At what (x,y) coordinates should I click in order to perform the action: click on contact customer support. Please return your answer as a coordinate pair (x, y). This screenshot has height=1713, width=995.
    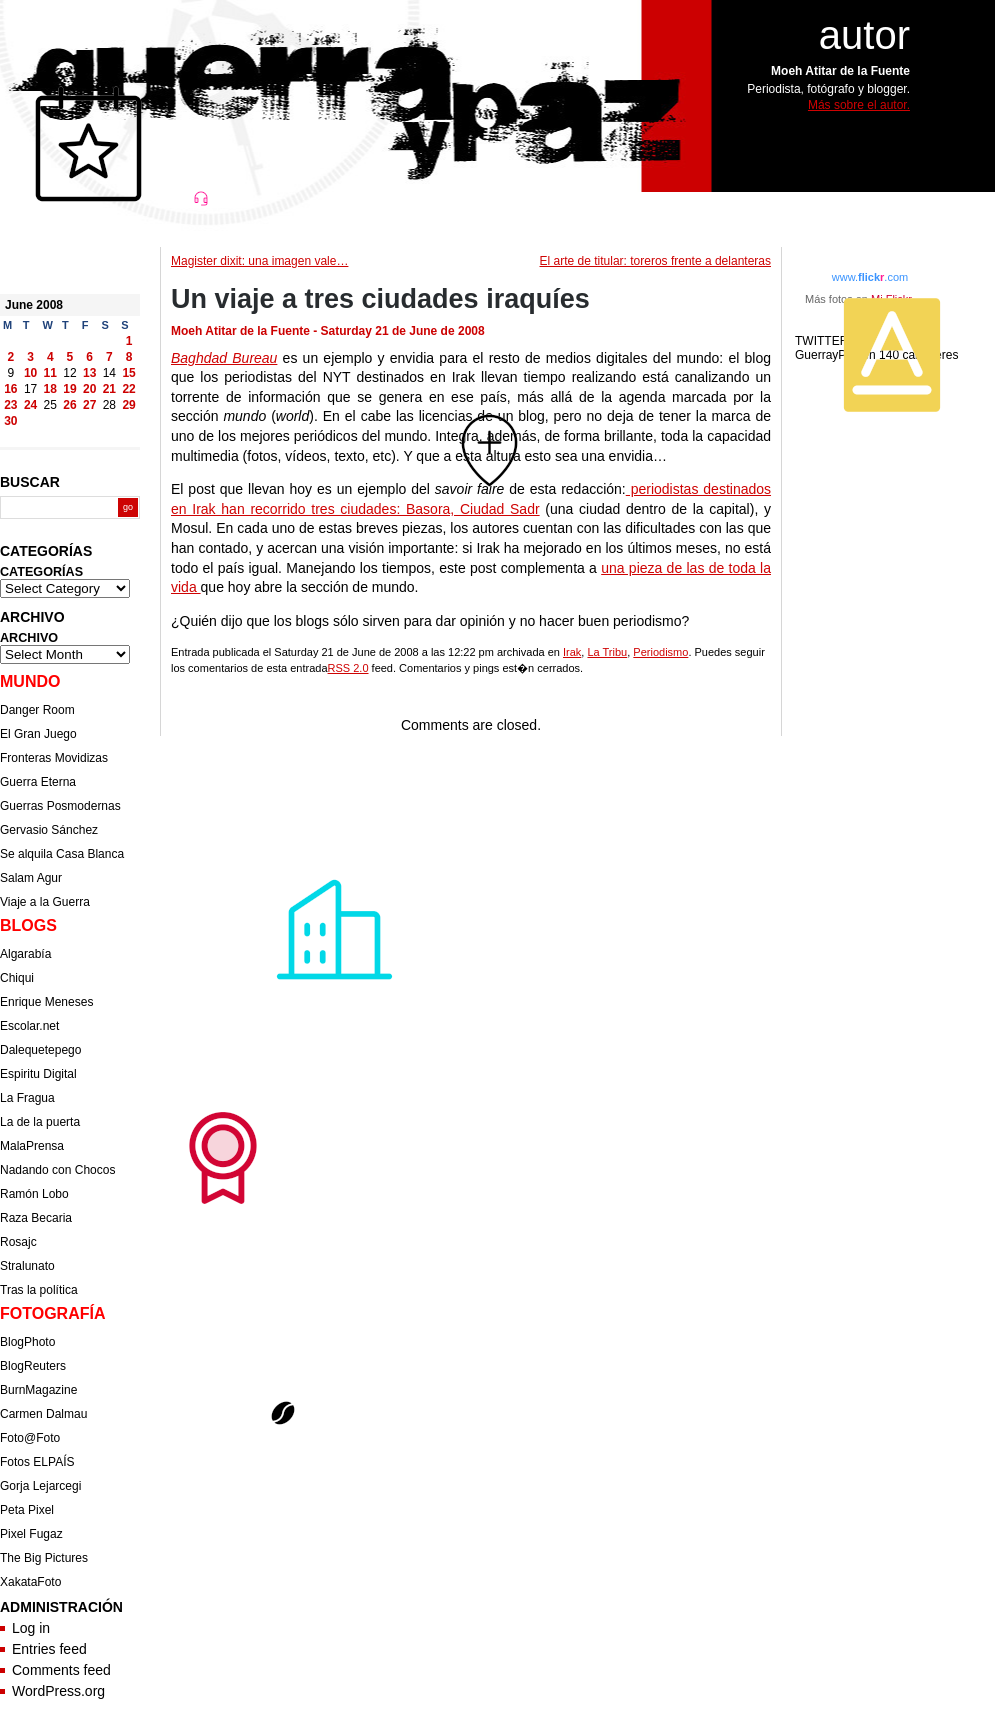
    Looking at the image, I should click on (201, 198).